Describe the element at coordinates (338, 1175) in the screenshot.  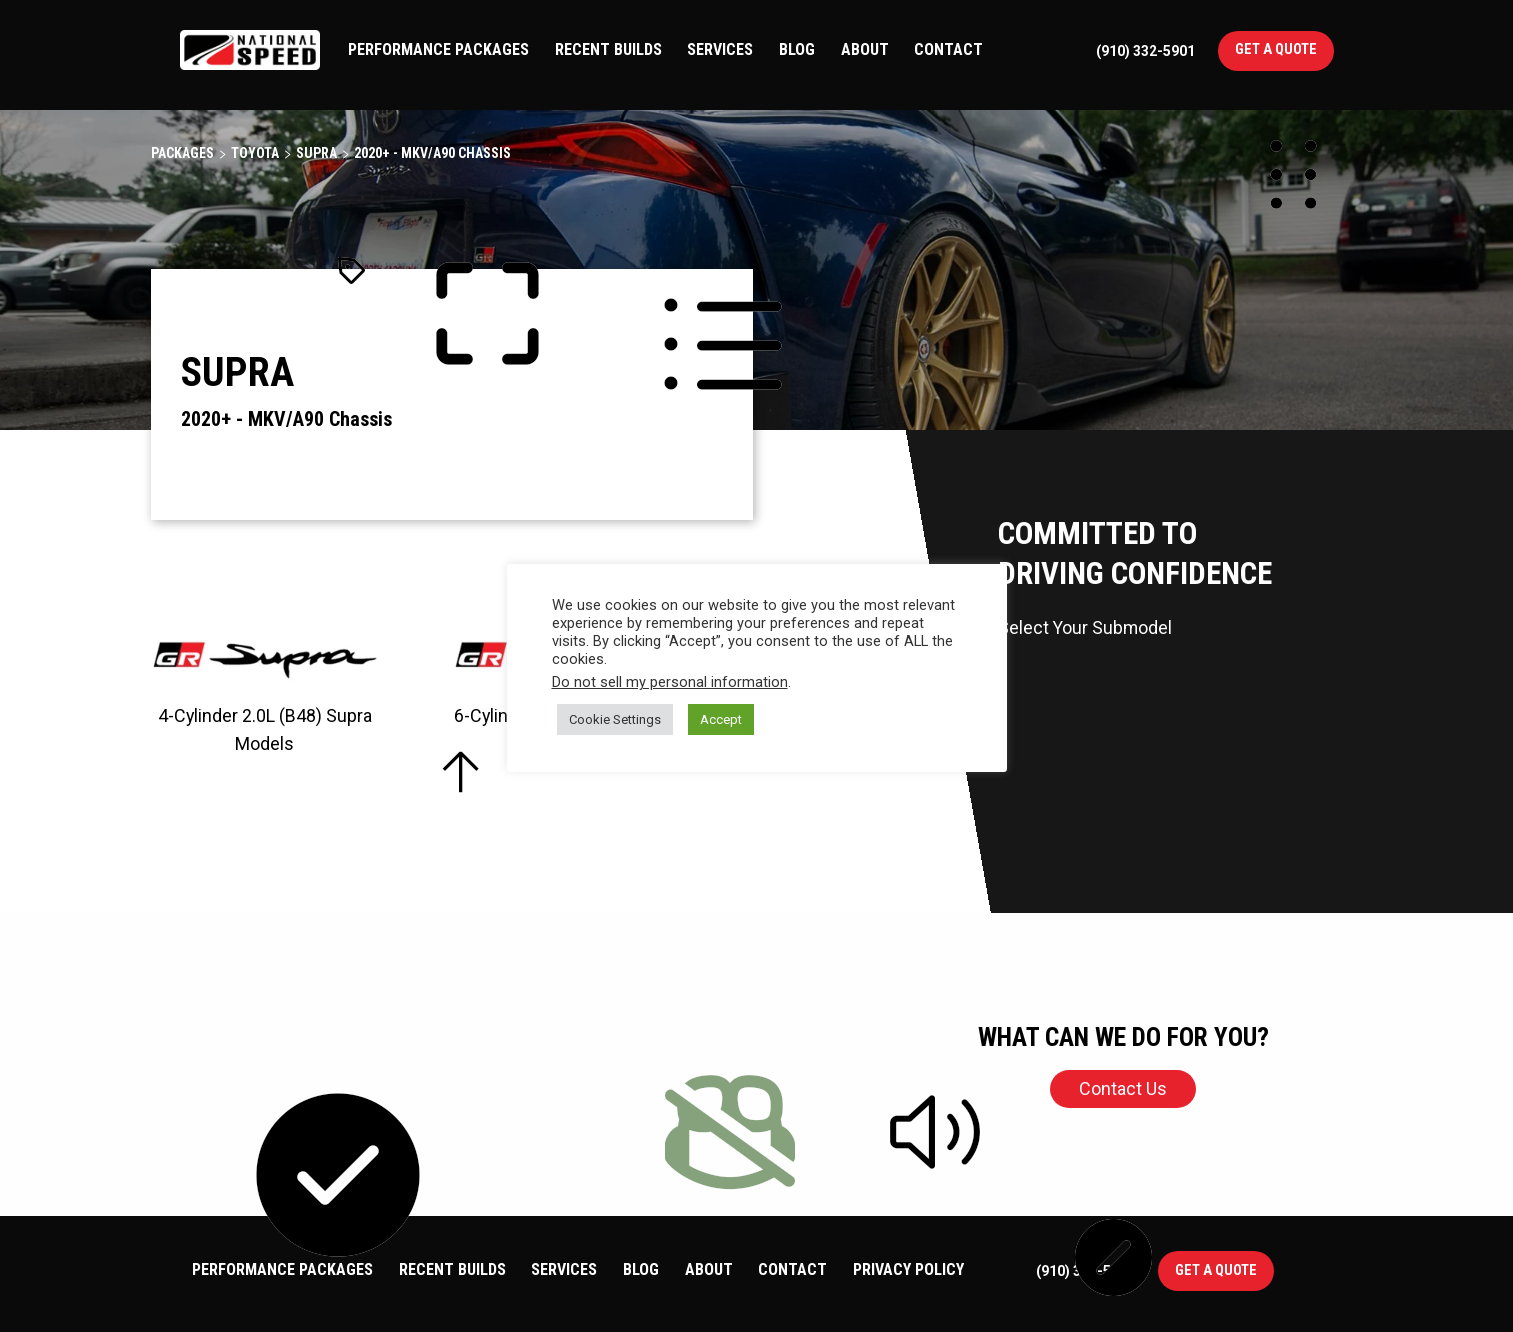
I see `indicates successful completion or confirmation` at that location.